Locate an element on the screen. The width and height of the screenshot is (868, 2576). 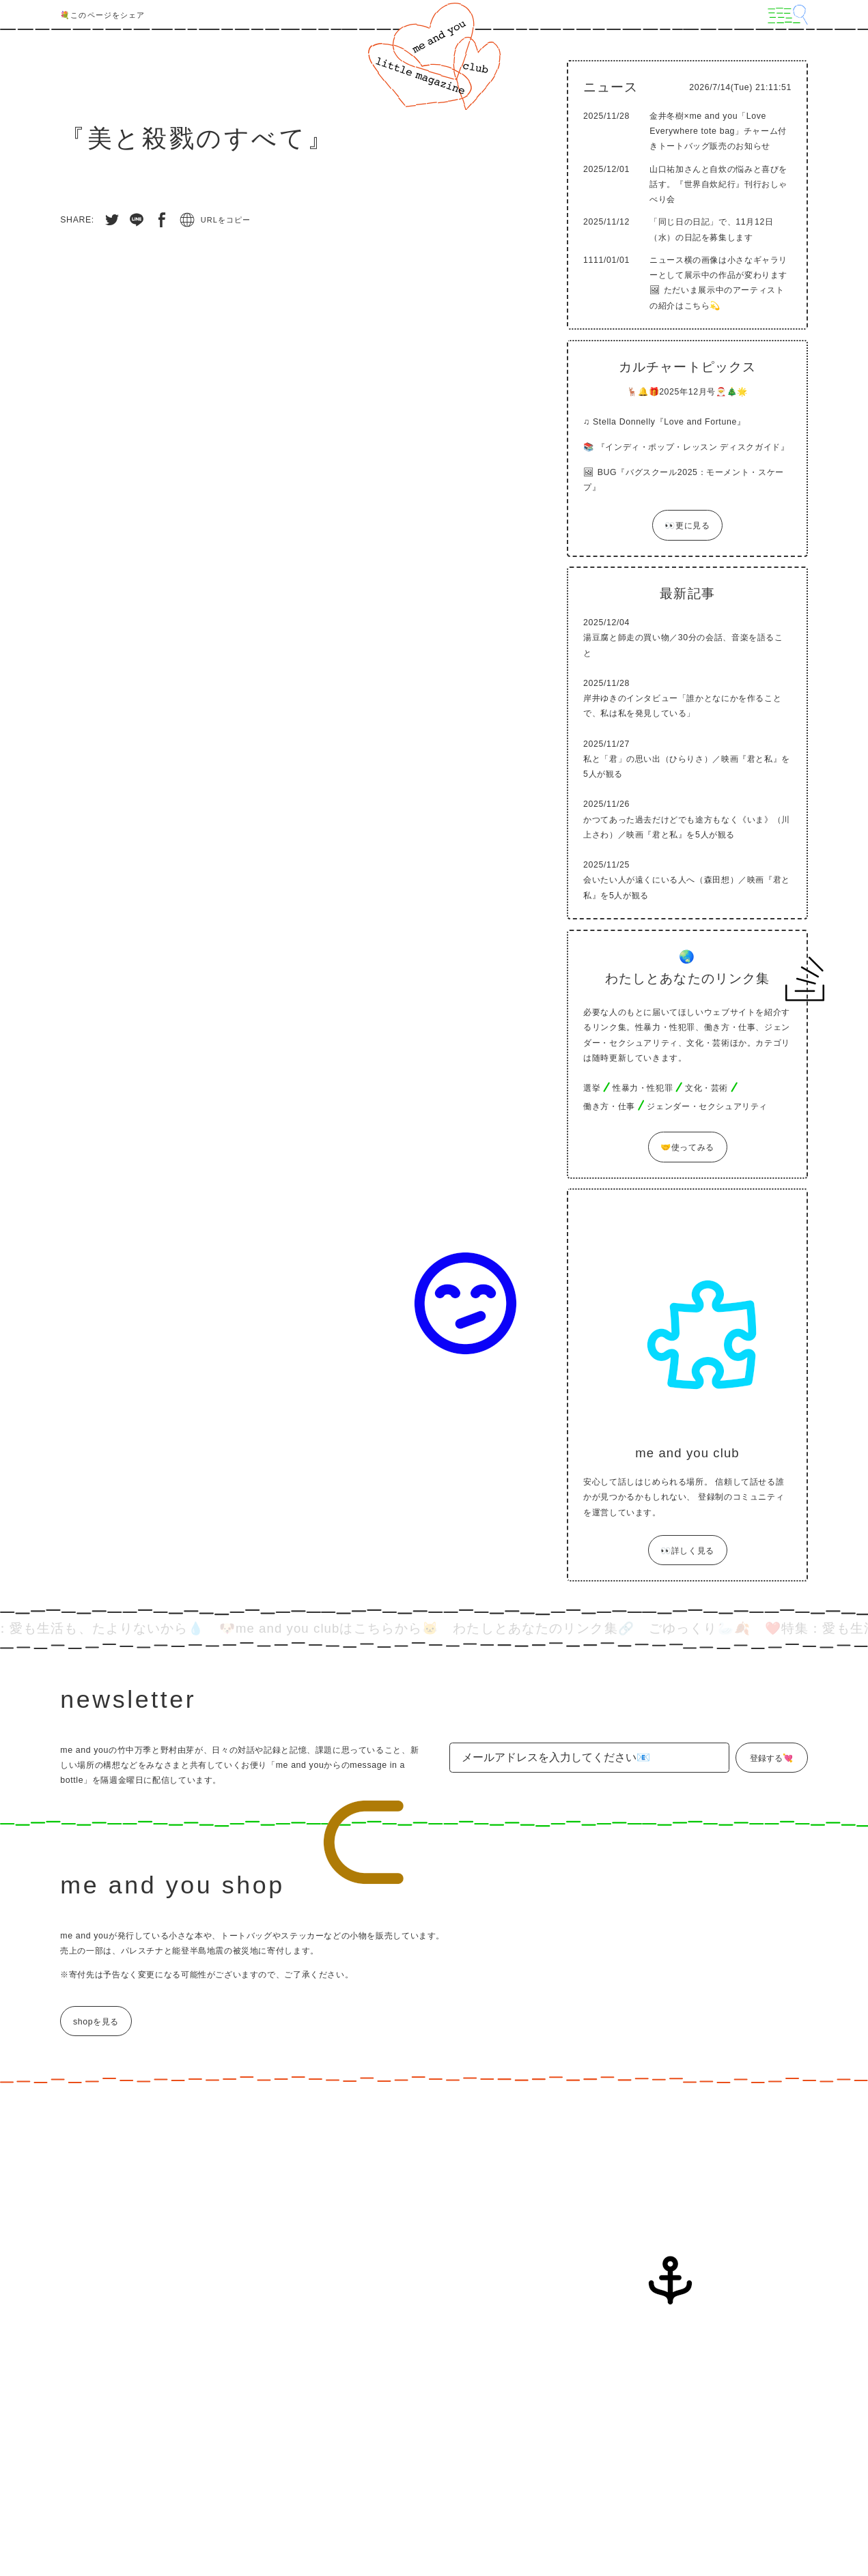
access plugins or extensions is located at coordinates (703, 1336).